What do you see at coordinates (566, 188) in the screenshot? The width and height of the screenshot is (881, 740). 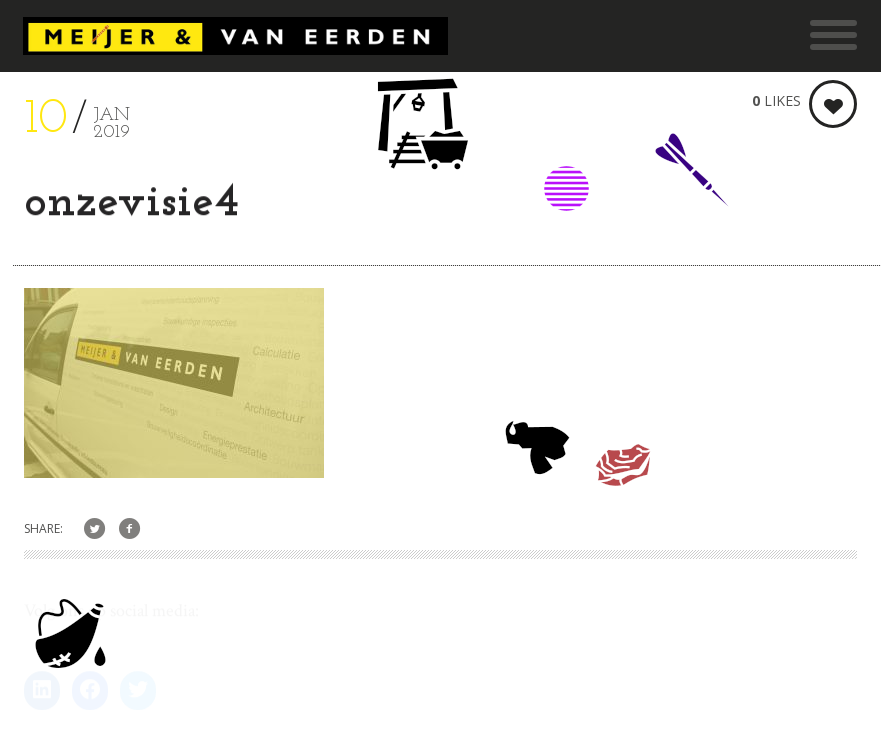 I see `represents a holographic or 3D display element` at bounding box center [566, 188].